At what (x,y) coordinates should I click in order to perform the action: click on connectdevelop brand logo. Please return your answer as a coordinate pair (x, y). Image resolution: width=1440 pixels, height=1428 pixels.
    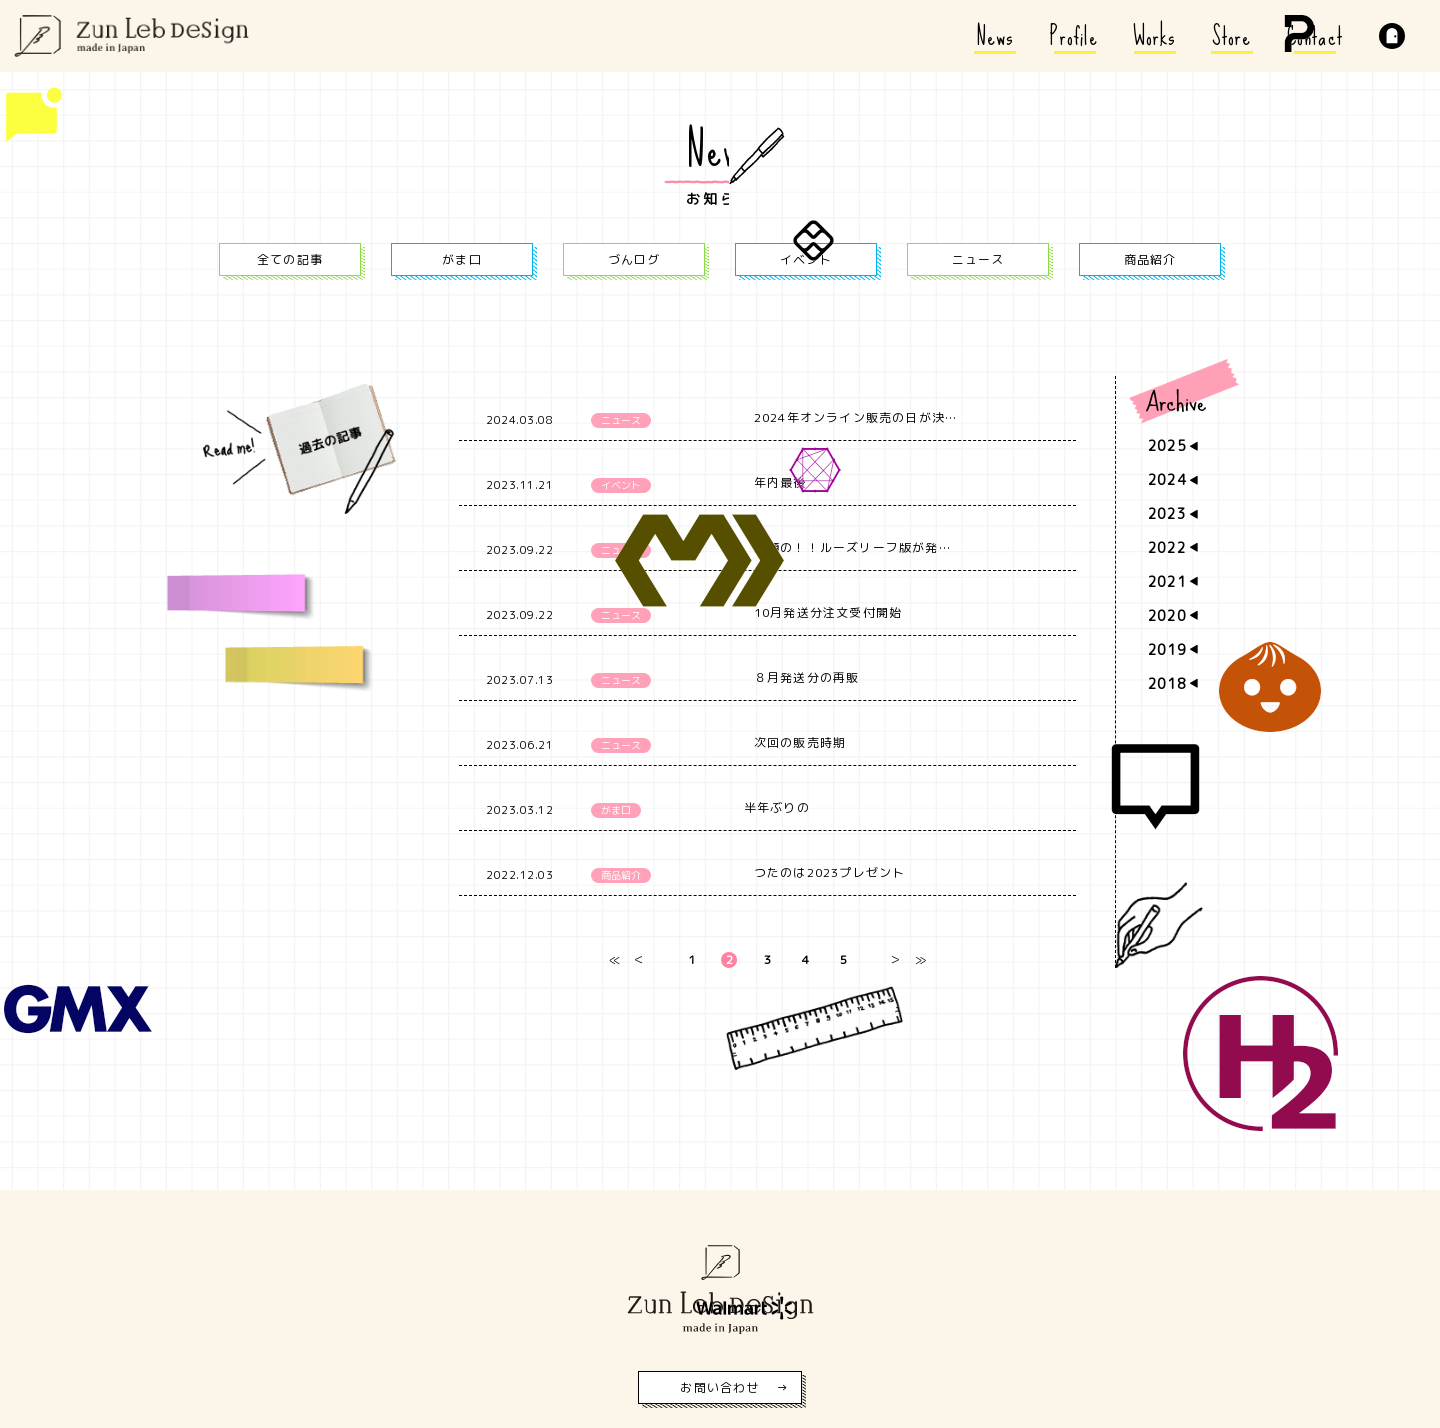
    Looking at the image, I should click on (815, 470).